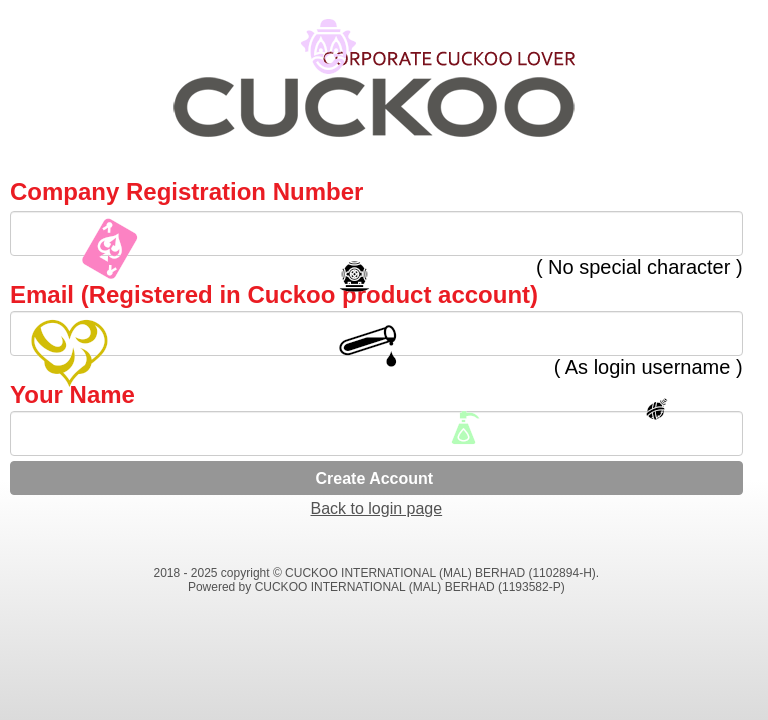 The width and height of the screenshot is (768, 720). I want to click on indicates soap or hand washing station, so click(463, 426).